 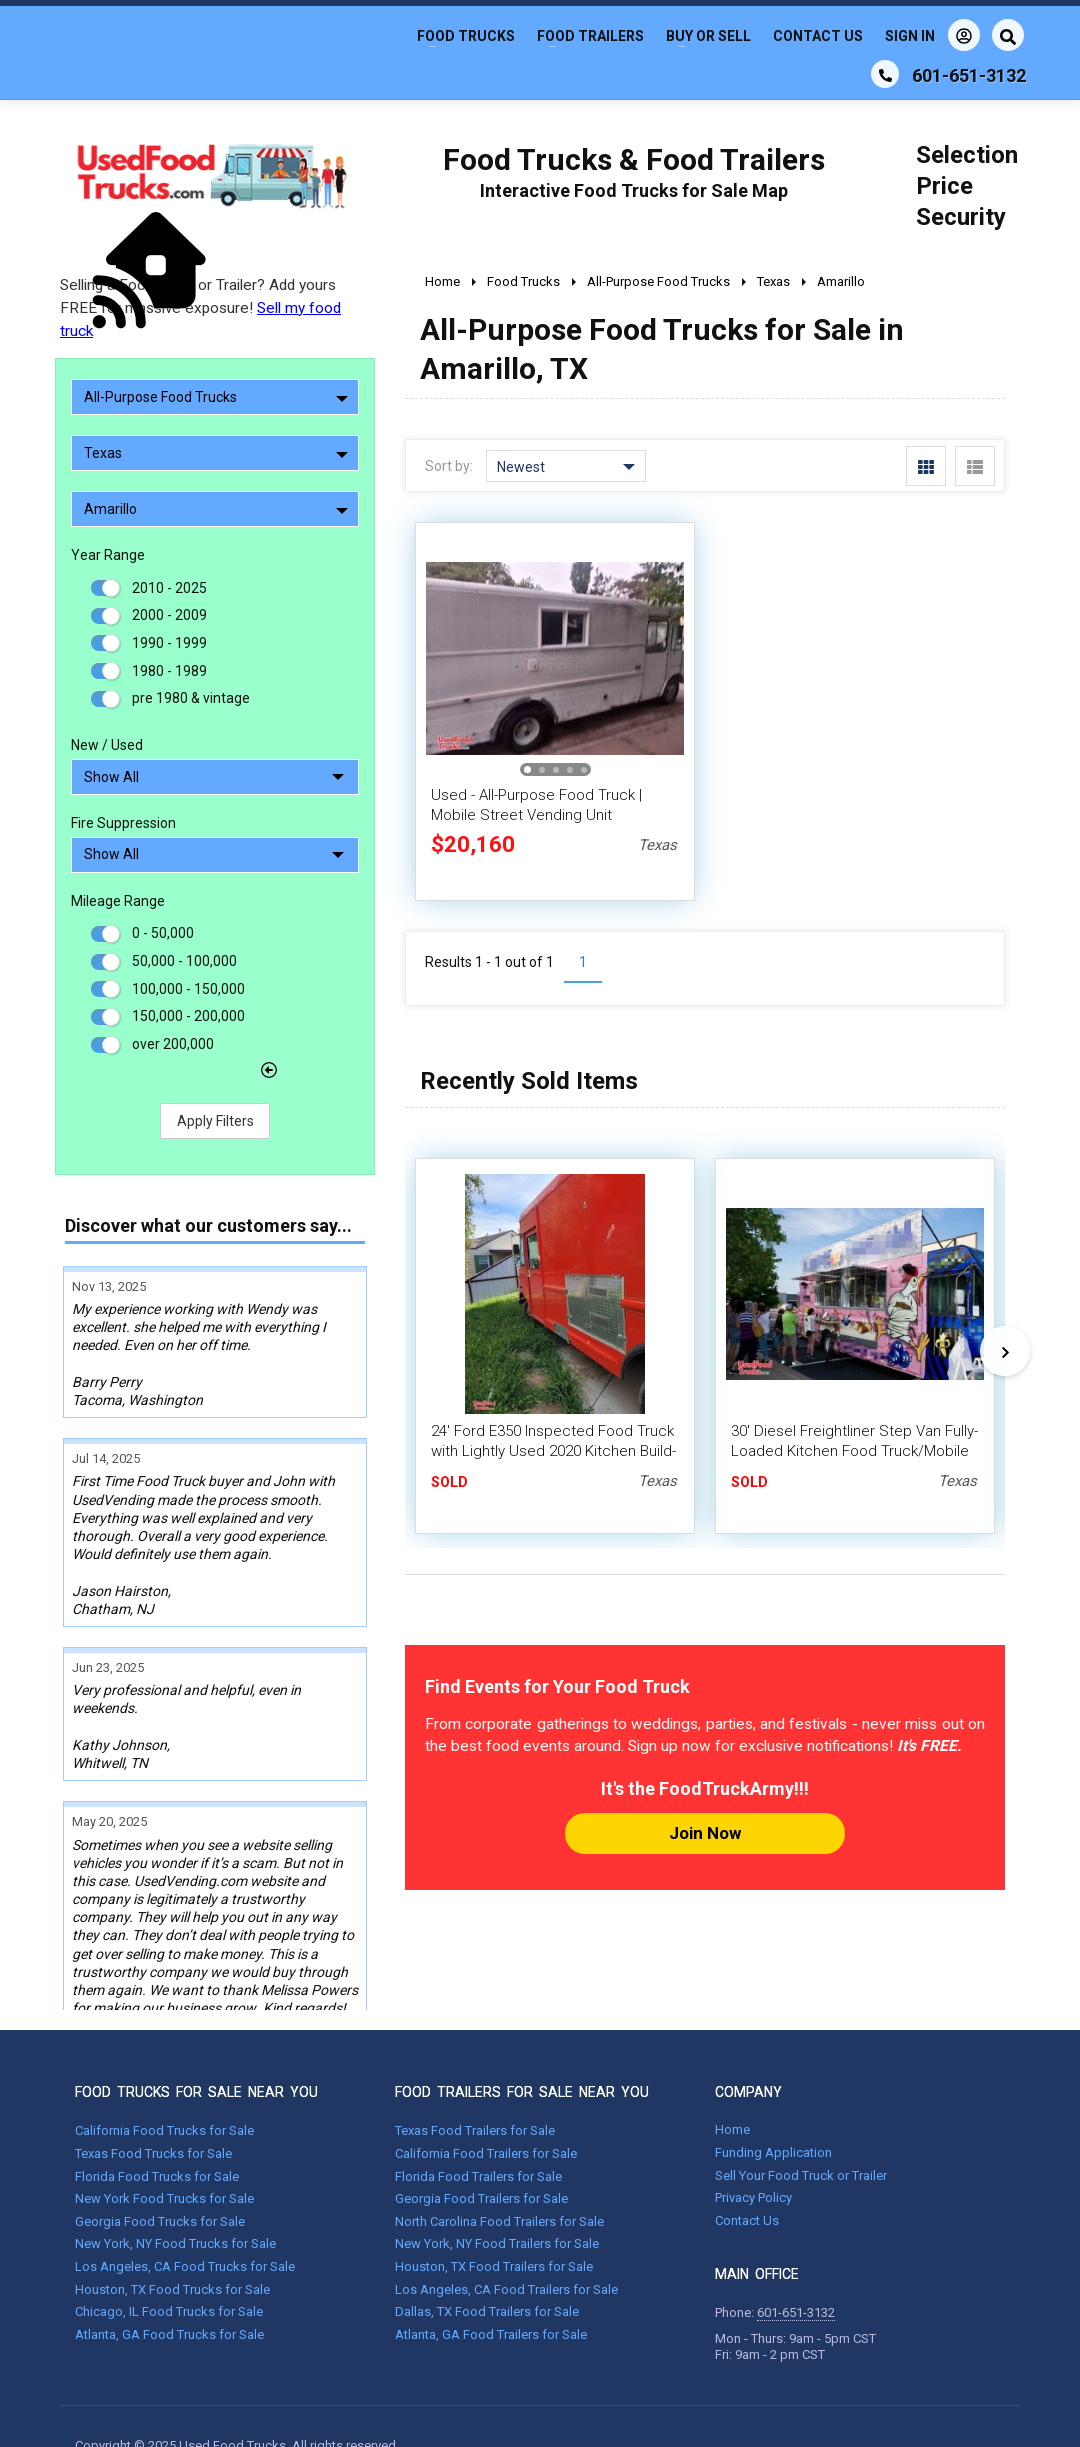 I want to click on access smart home controls, so click(x=152, y=268).